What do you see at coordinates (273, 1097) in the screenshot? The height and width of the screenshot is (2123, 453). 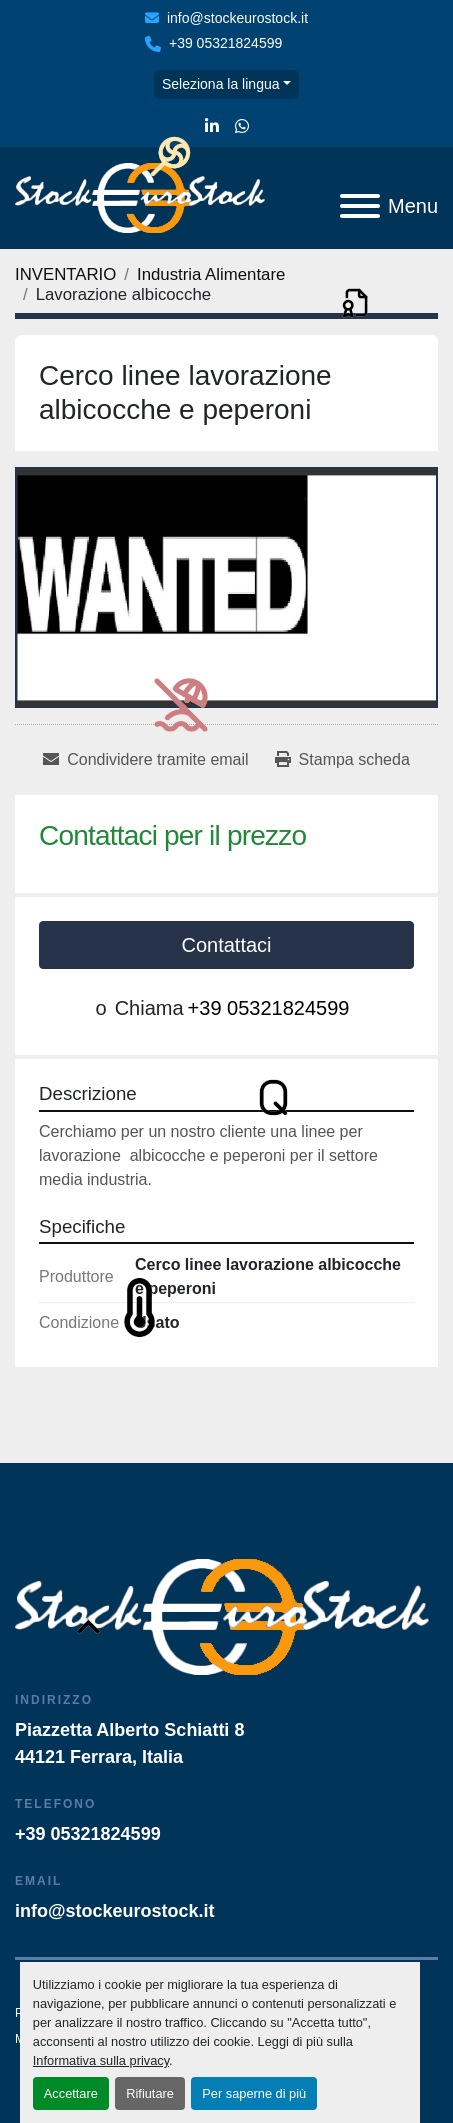 I see `represents the letter Q in alphabetical navigation` at bounding box center [273, 1097].